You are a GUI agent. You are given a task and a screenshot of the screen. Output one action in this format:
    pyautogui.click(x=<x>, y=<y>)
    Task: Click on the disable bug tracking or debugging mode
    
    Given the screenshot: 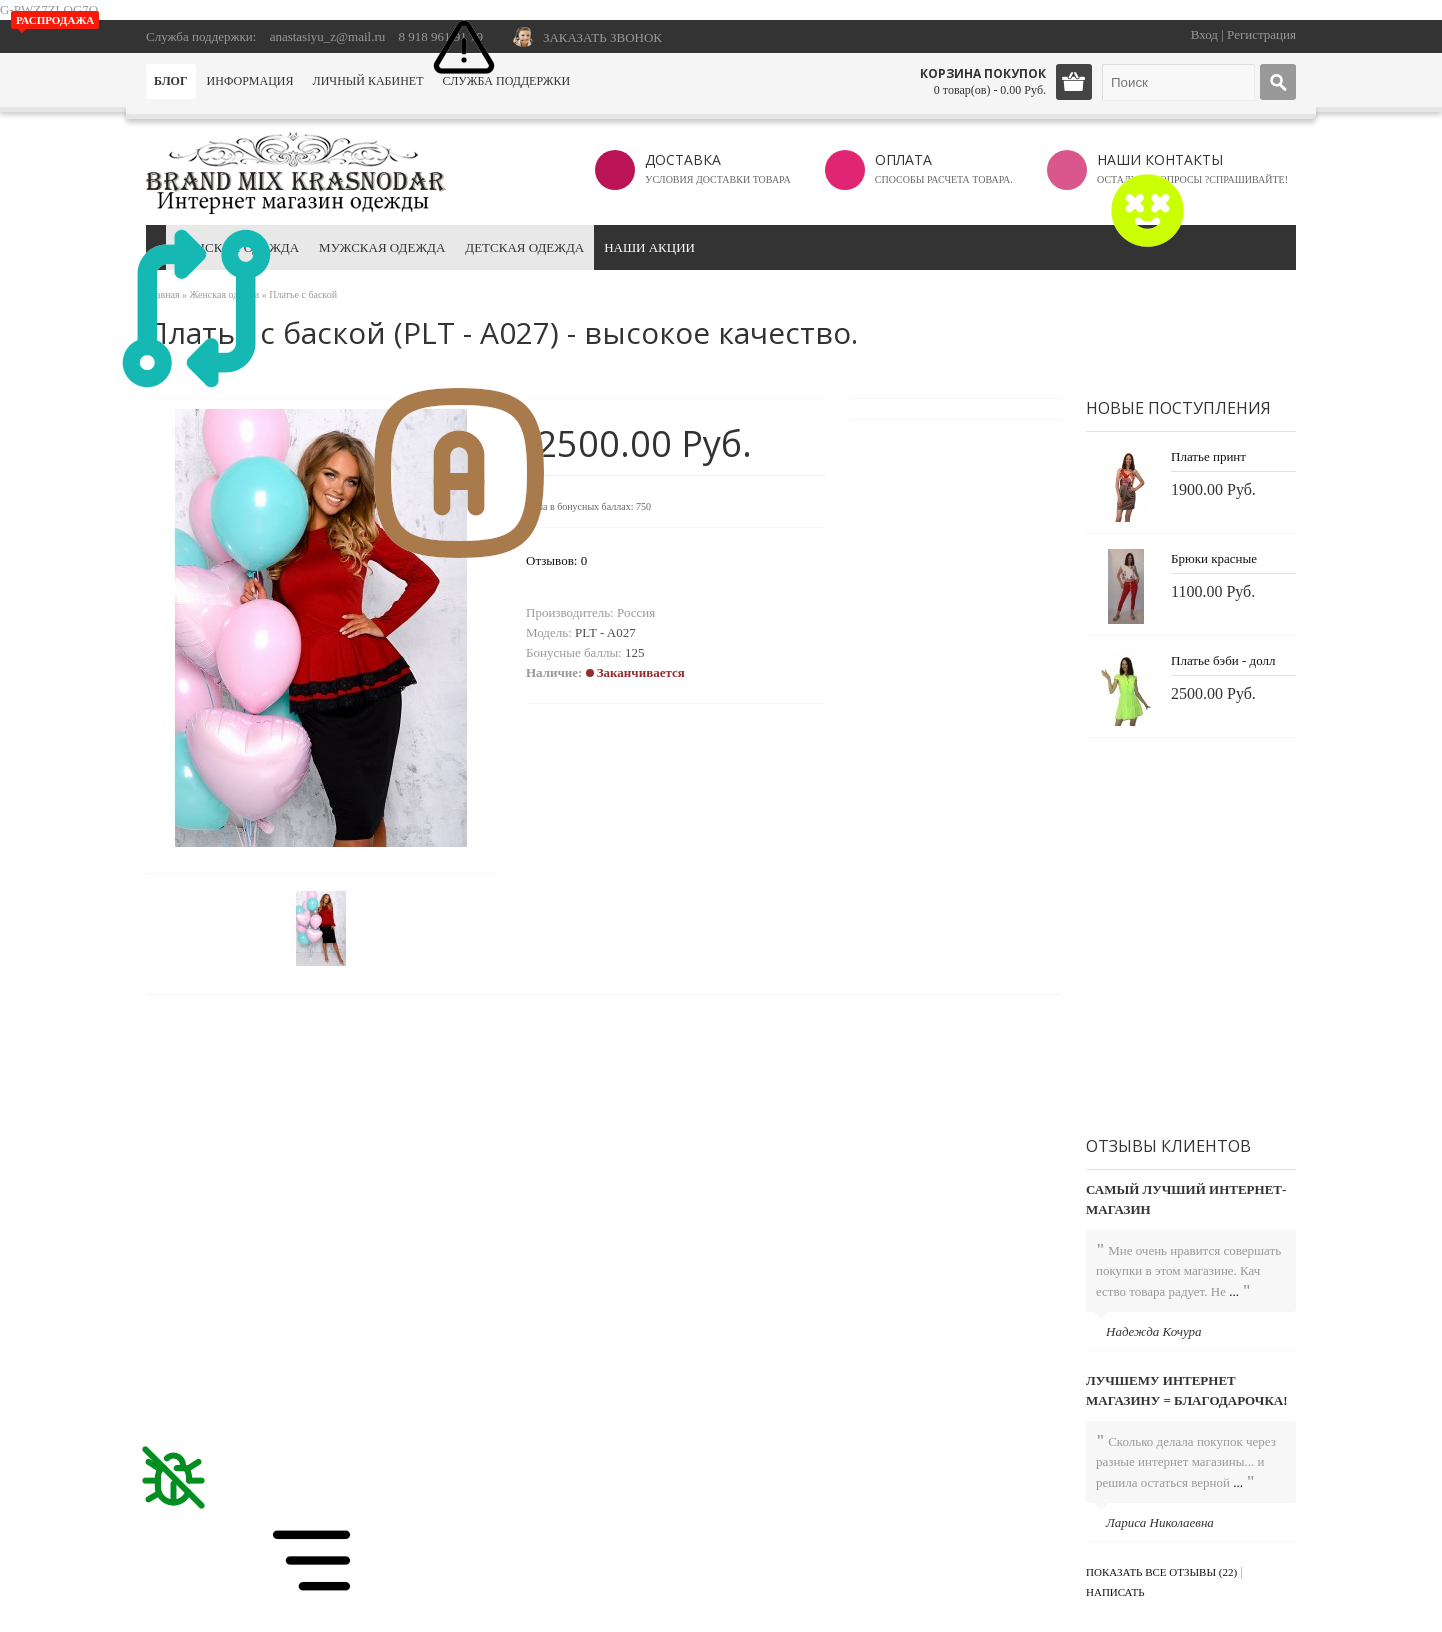 What is the action you would take?
    pyautogui.click(x=173, y=1477)
    